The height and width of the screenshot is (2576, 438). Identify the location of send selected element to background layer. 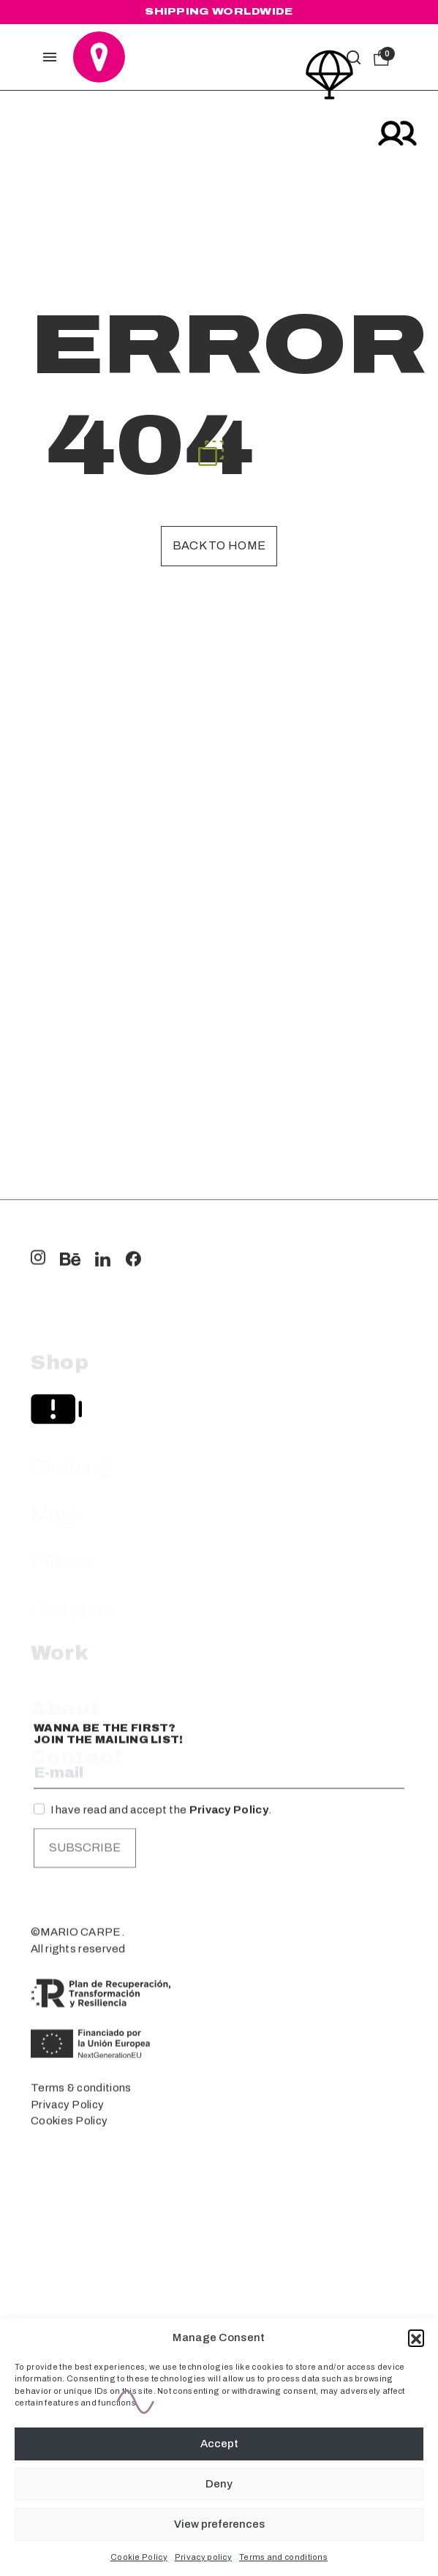
(211, 453).